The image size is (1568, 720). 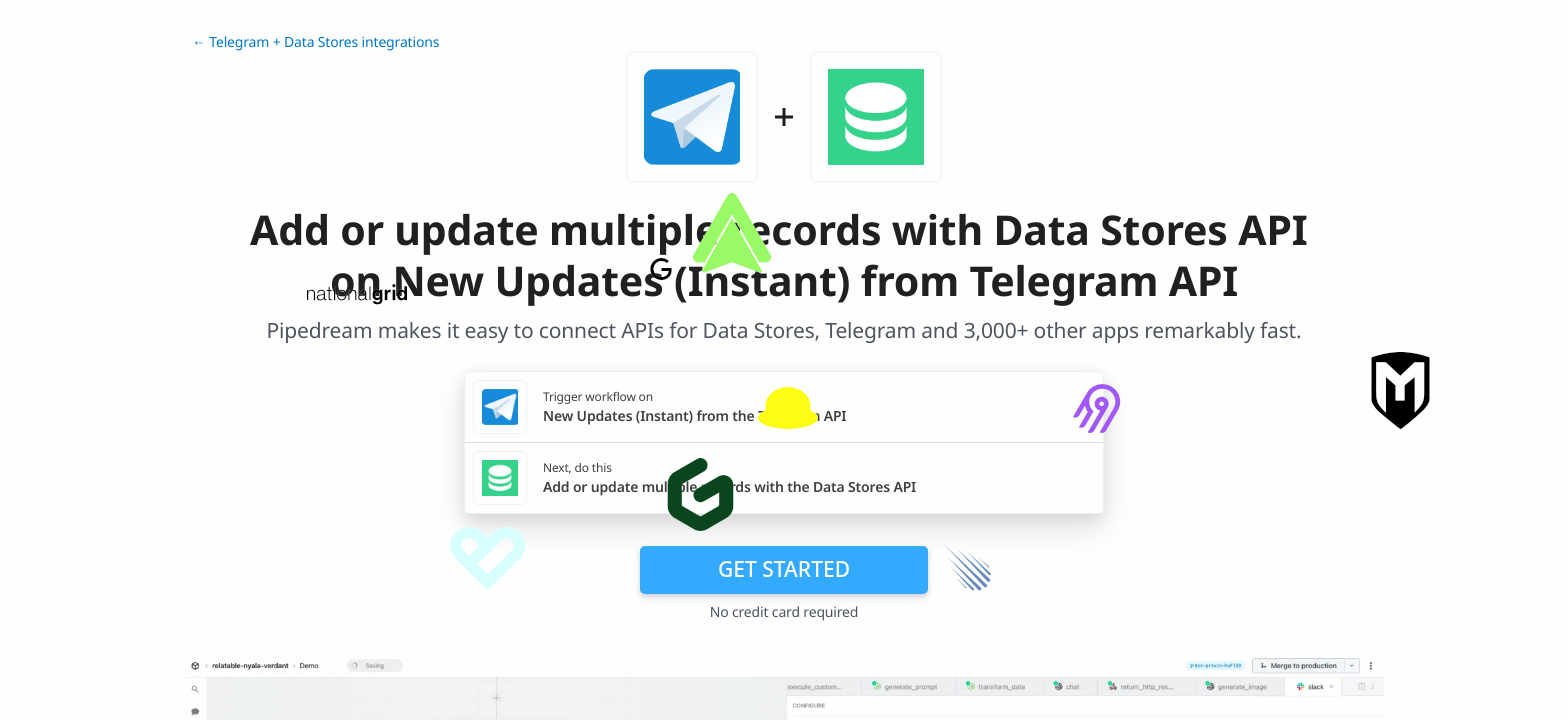 I want to click on airbyte logo - a data integration platform, so click(x=1096, y=408).